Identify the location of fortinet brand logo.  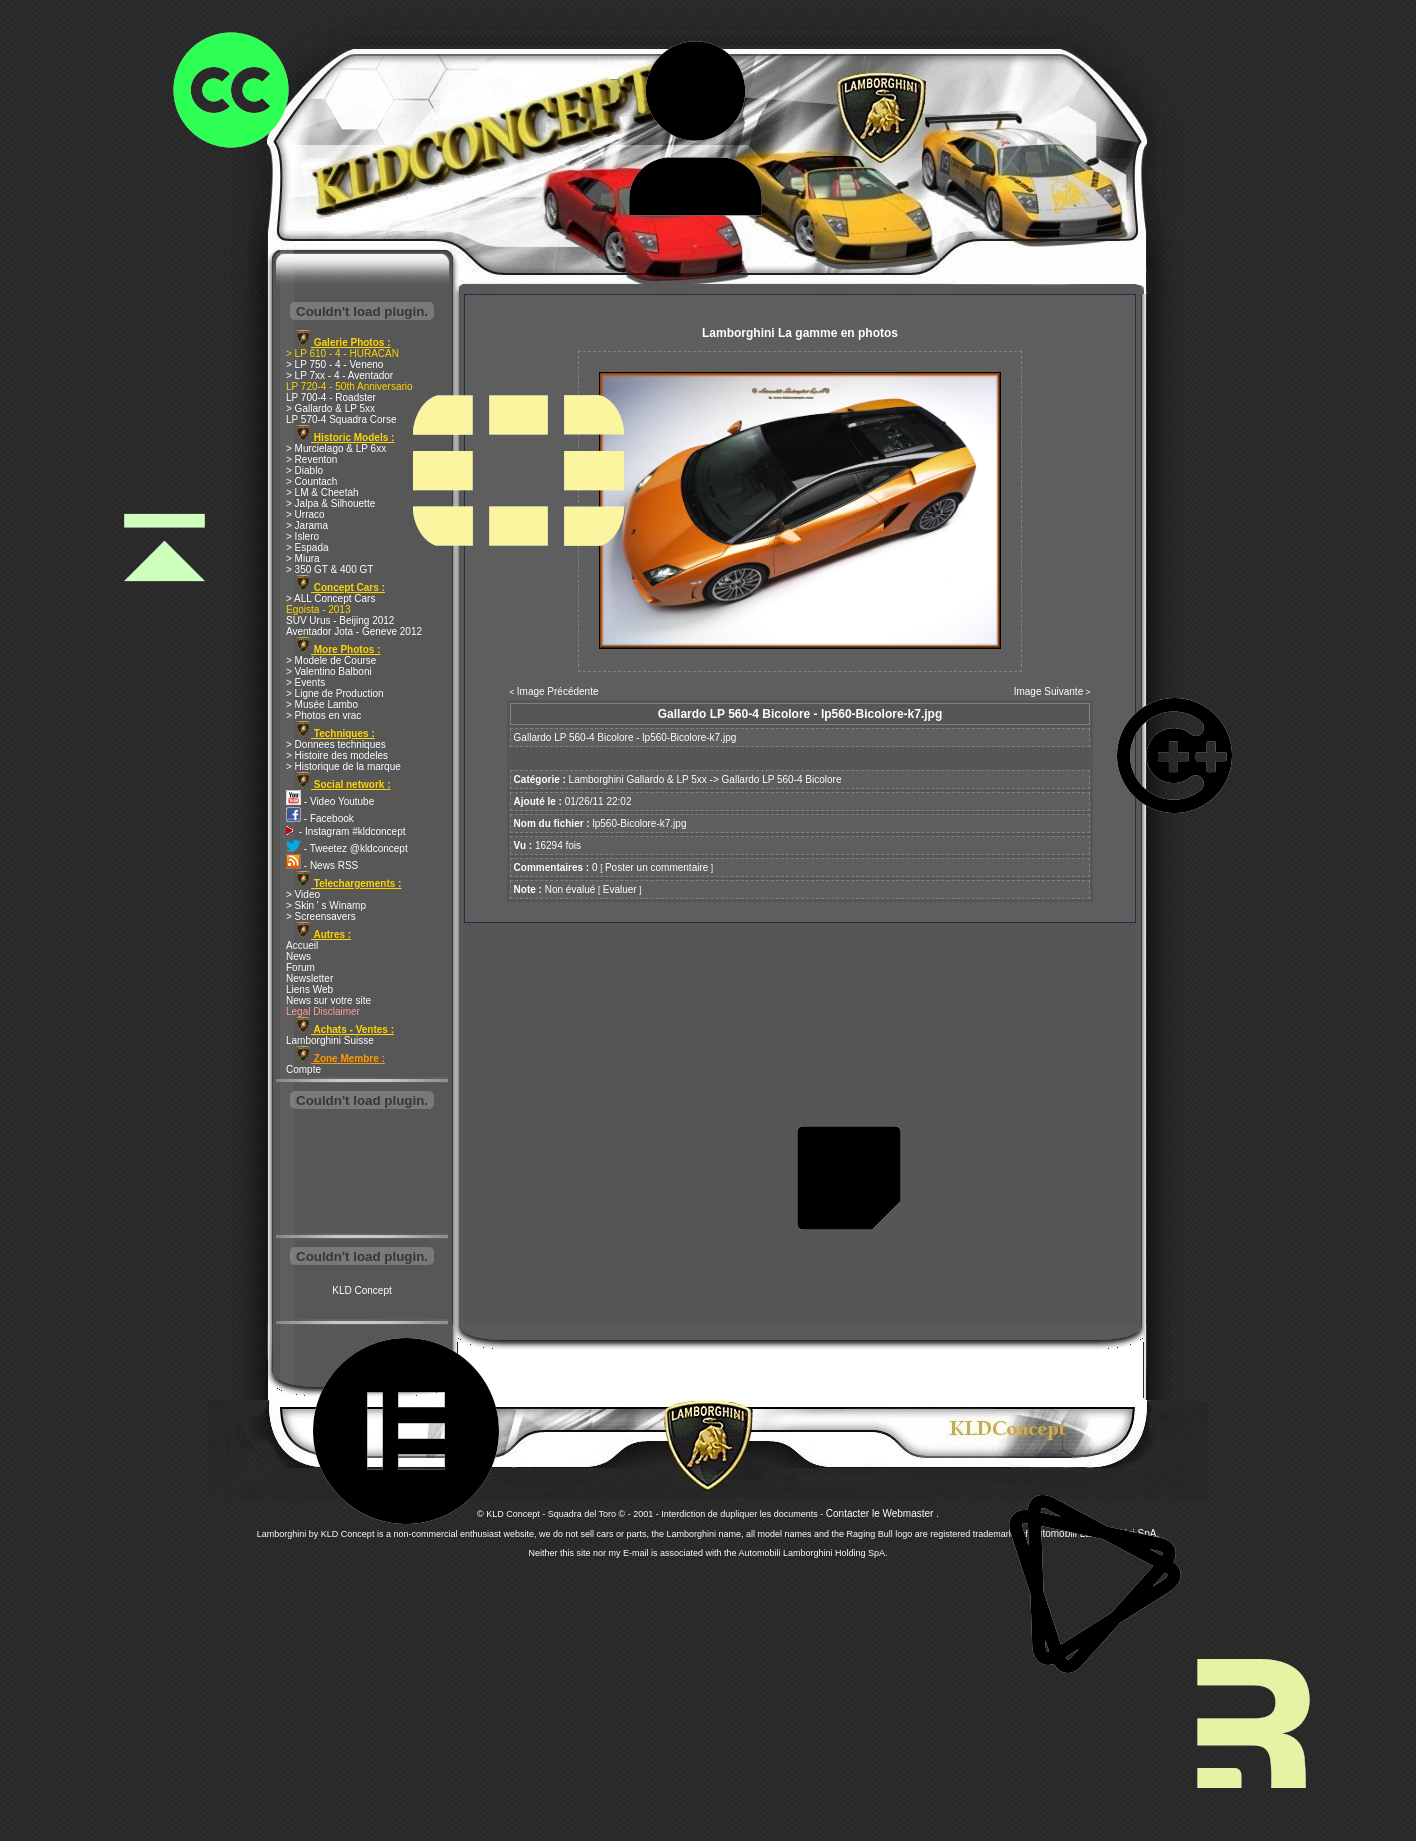
(518, 470).